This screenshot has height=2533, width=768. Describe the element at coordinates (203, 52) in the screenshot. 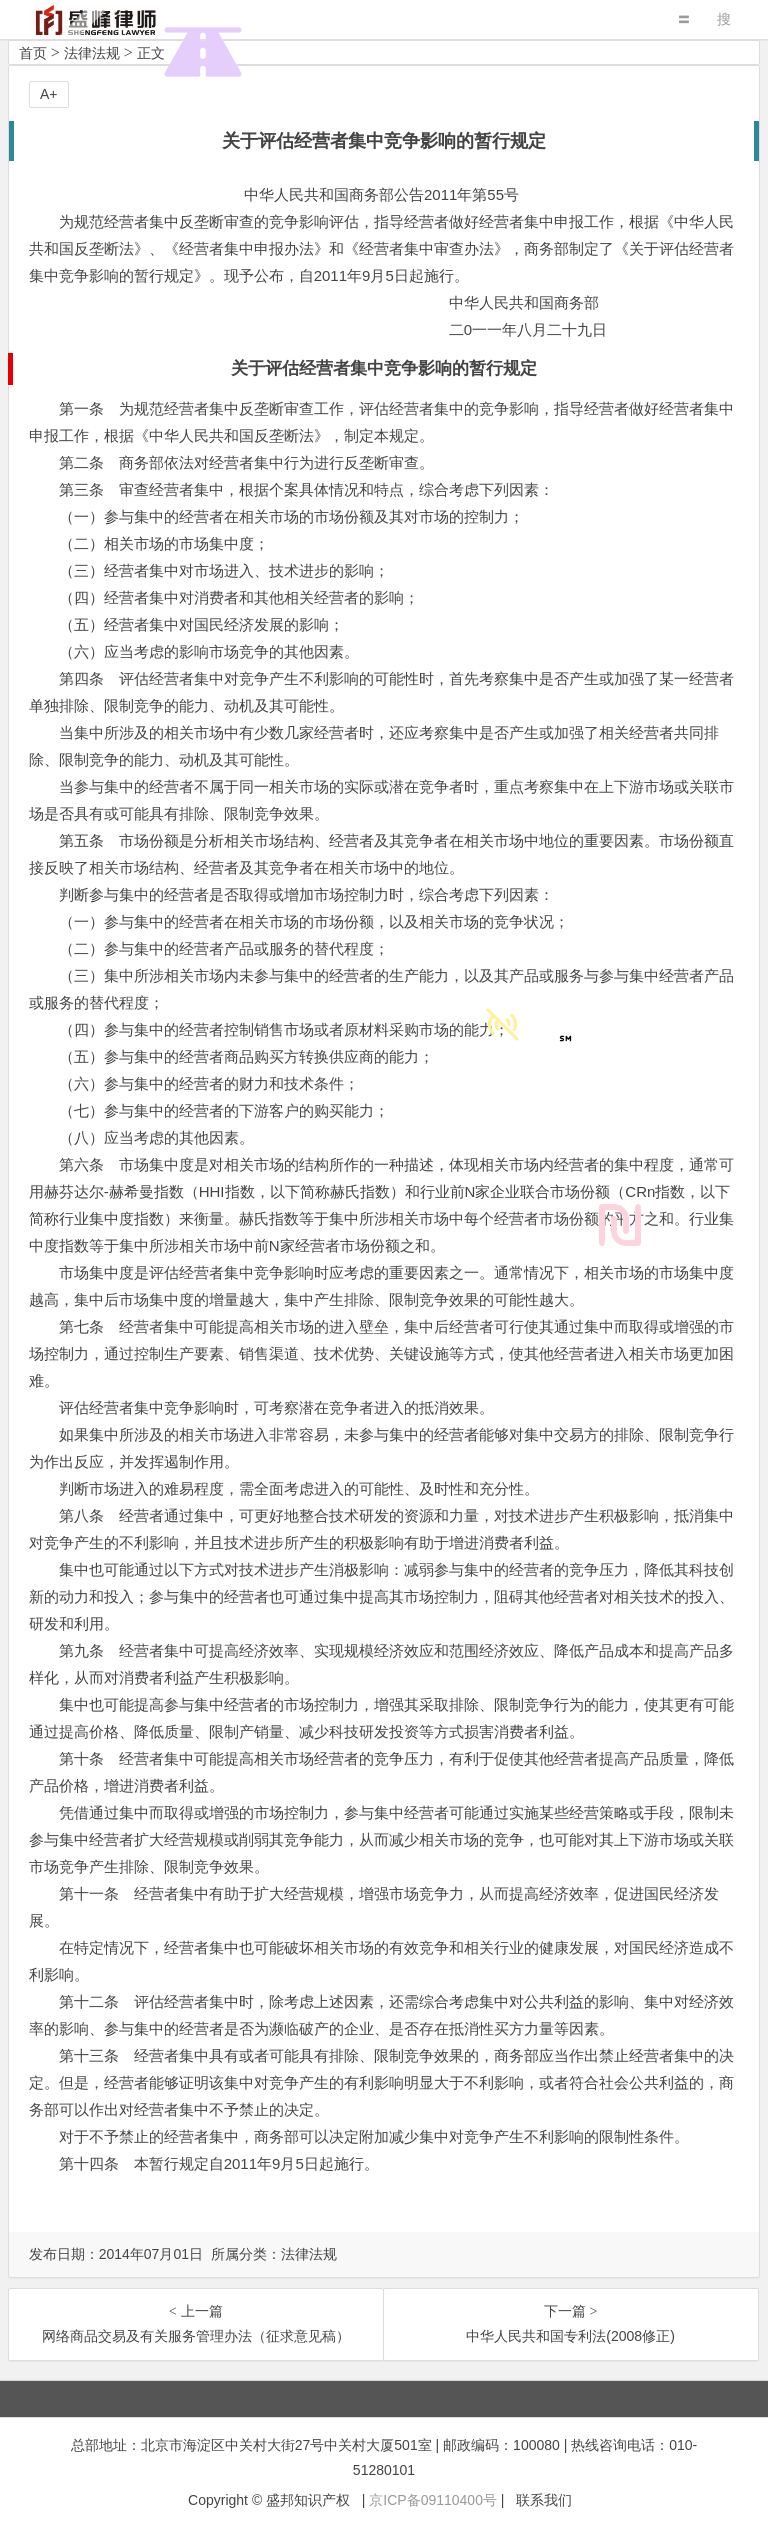

I see `view directions or navigation` at that location.